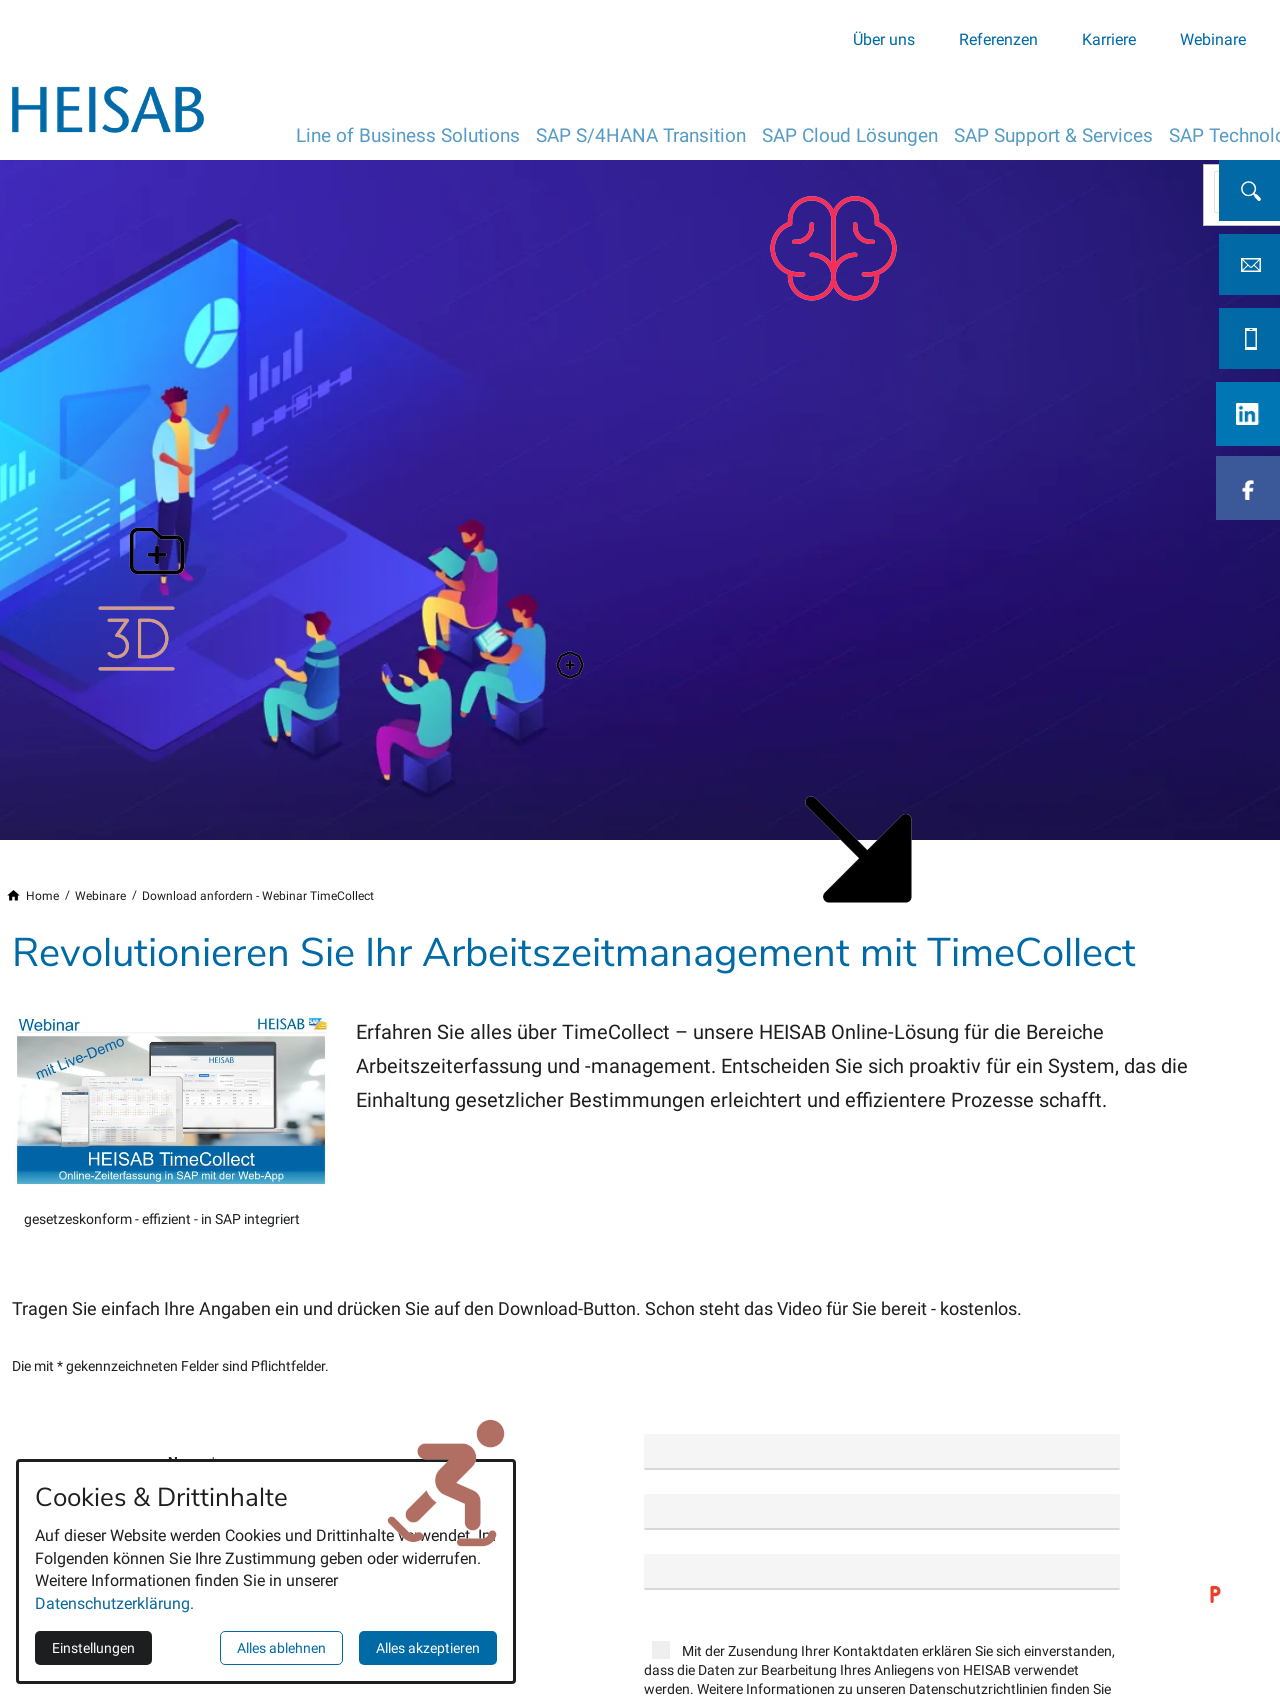 This screenshot has width=1280, height=1700. I want to click on toggle 3D view mode, so click(136, 638).